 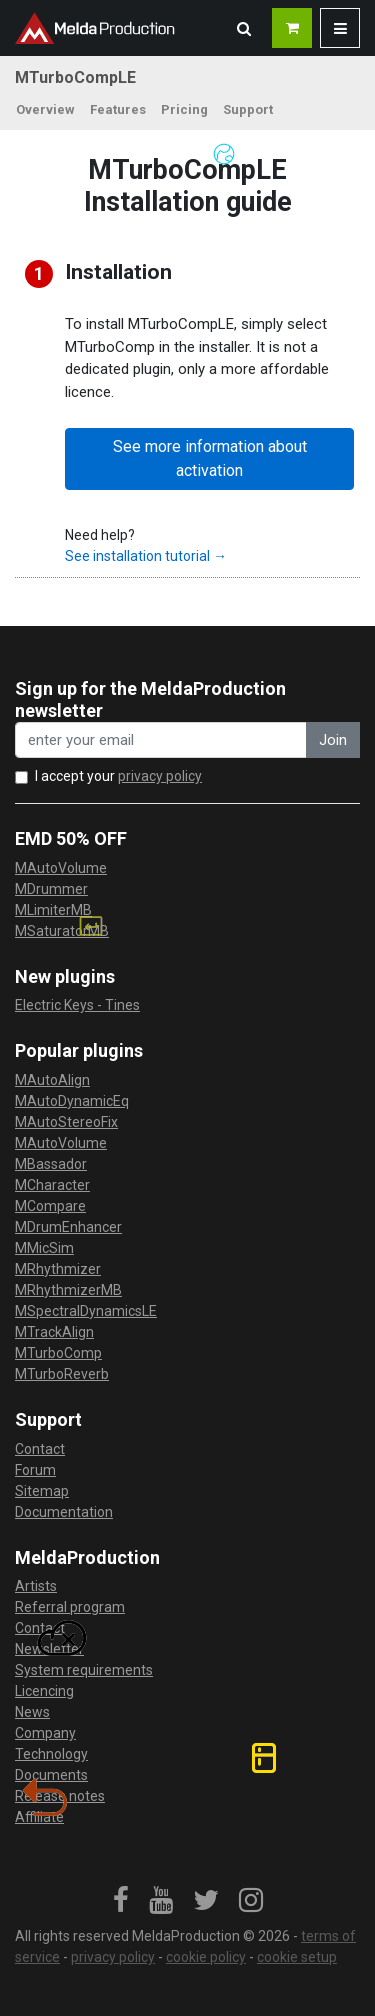 What do you see at coordinates (45, 1799) in the screenshot?
I see `undo previous action` at bounding box center [45, 1799].